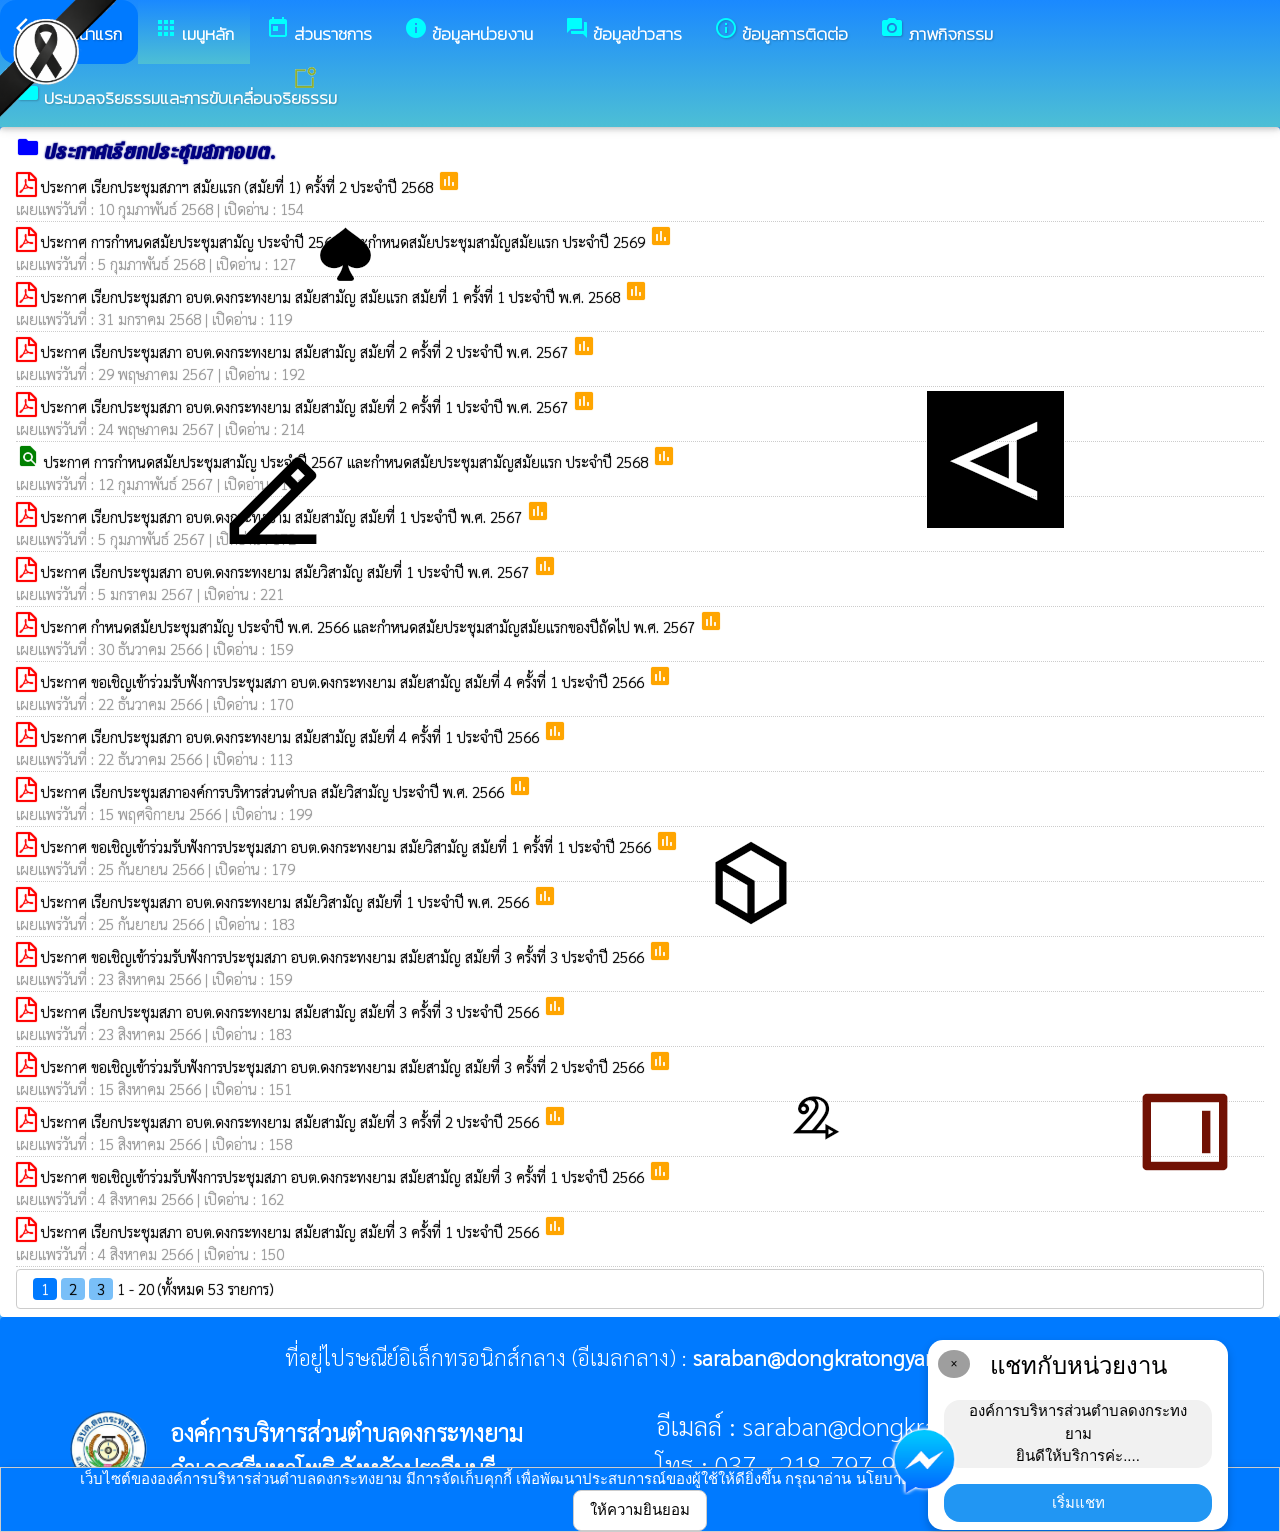  I want to click on spades suit symbol for card games, so click(345, 255).